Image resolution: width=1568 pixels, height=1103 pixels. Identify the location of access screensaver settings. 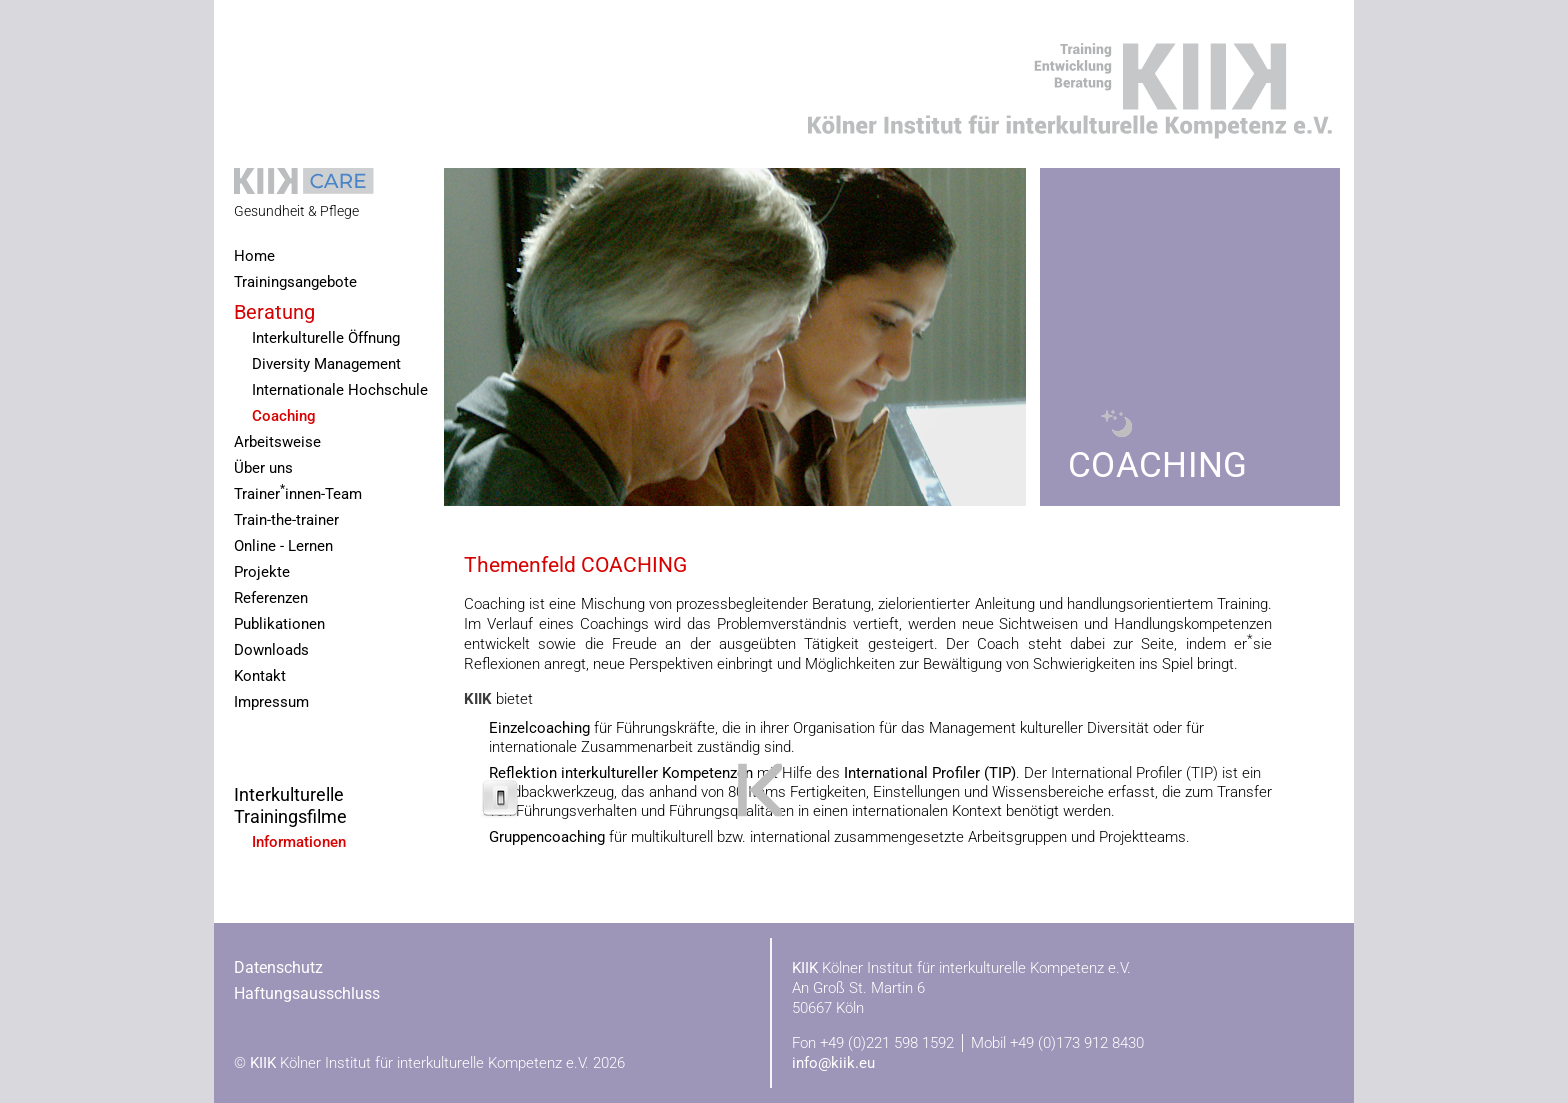
(1116, 421).